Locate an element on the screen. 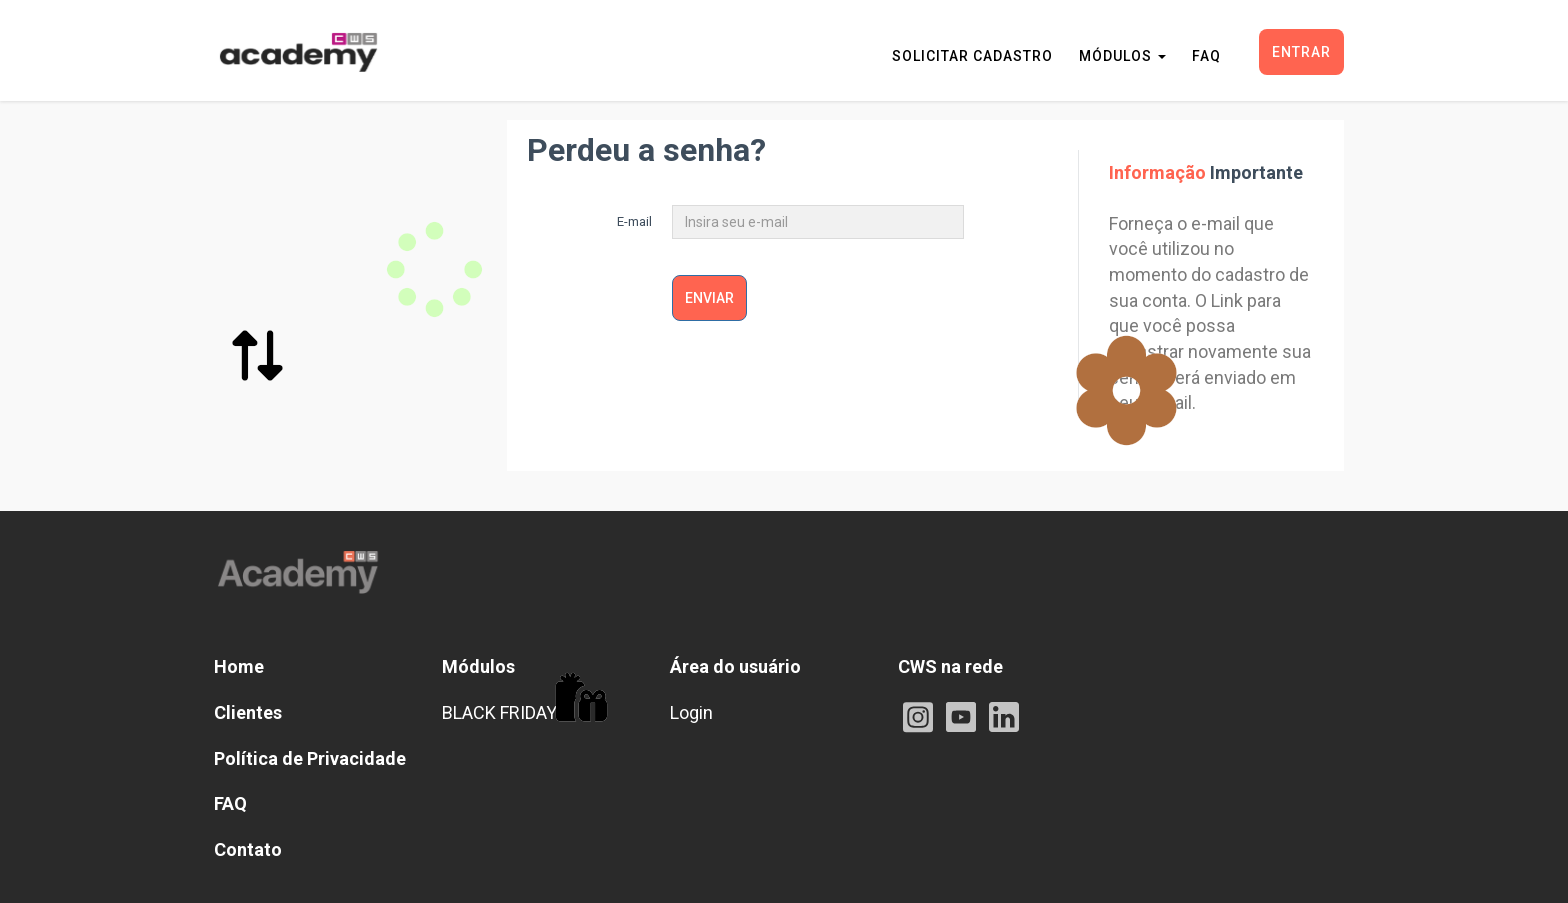 This screenshot has height=903, width=1568. view gifts or rewards is located at coordinates (581, 698).